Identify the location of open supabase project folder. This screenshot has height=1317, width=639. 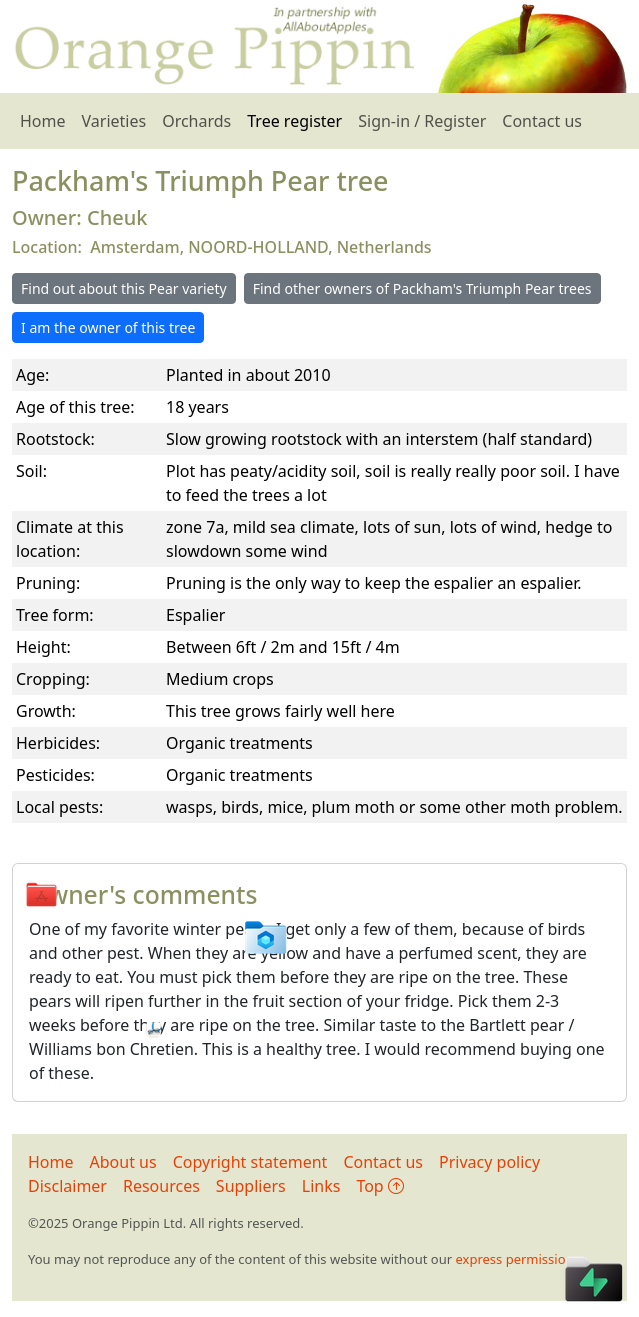
(593, 1280).